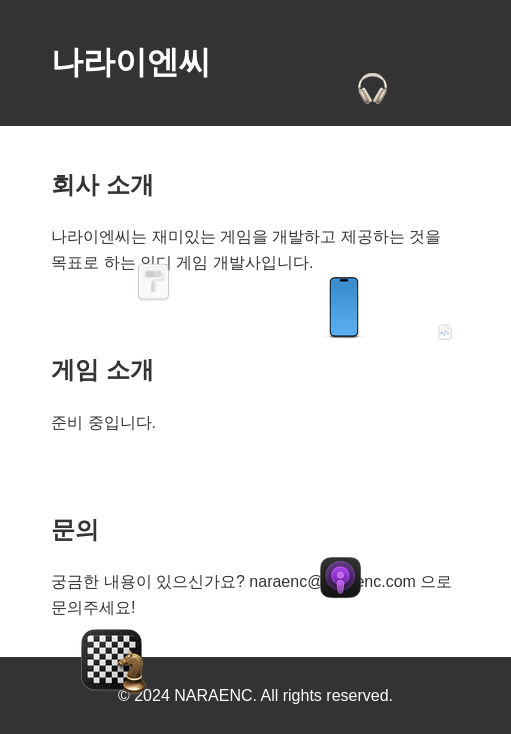 The height and width of the screenshot is (734, 511). I want to click on open the chess game application, so click(111, 659).